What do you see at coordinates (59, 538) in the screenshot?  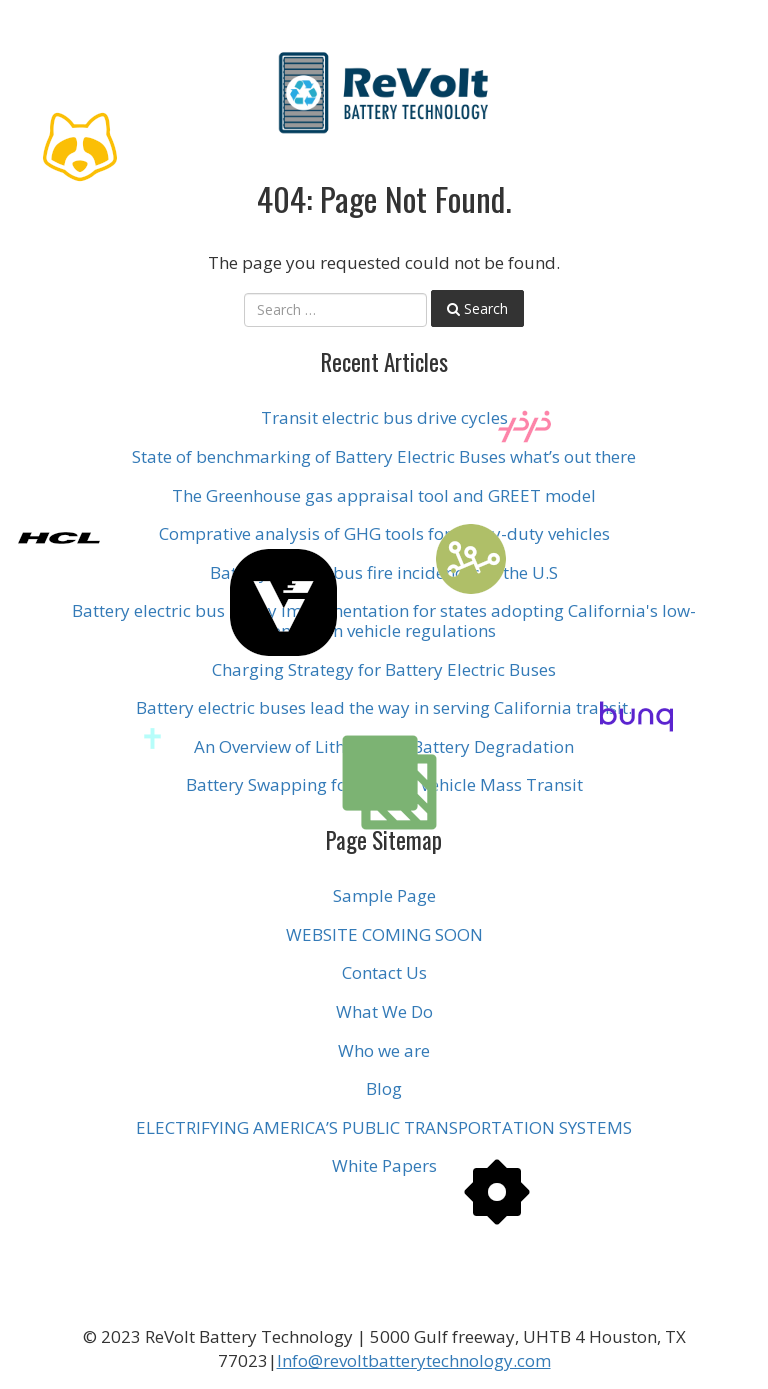 I see `HCL Technologies company logo` at bounding box center [59, 538].